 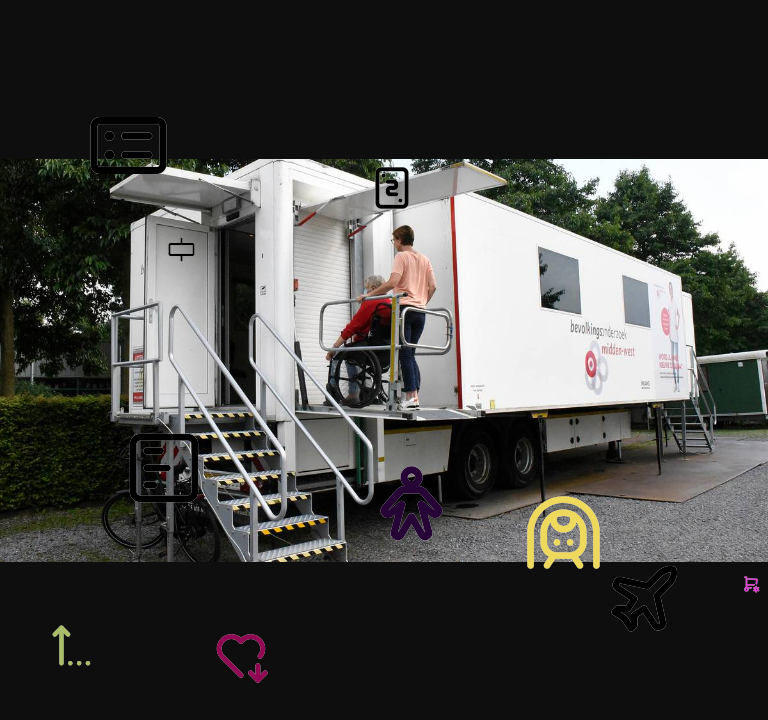 What do you see at coordinates (72, 645) in the screenshot?
I see `represents the y-axis in a chart or graph` at bounding box center [72, 645].